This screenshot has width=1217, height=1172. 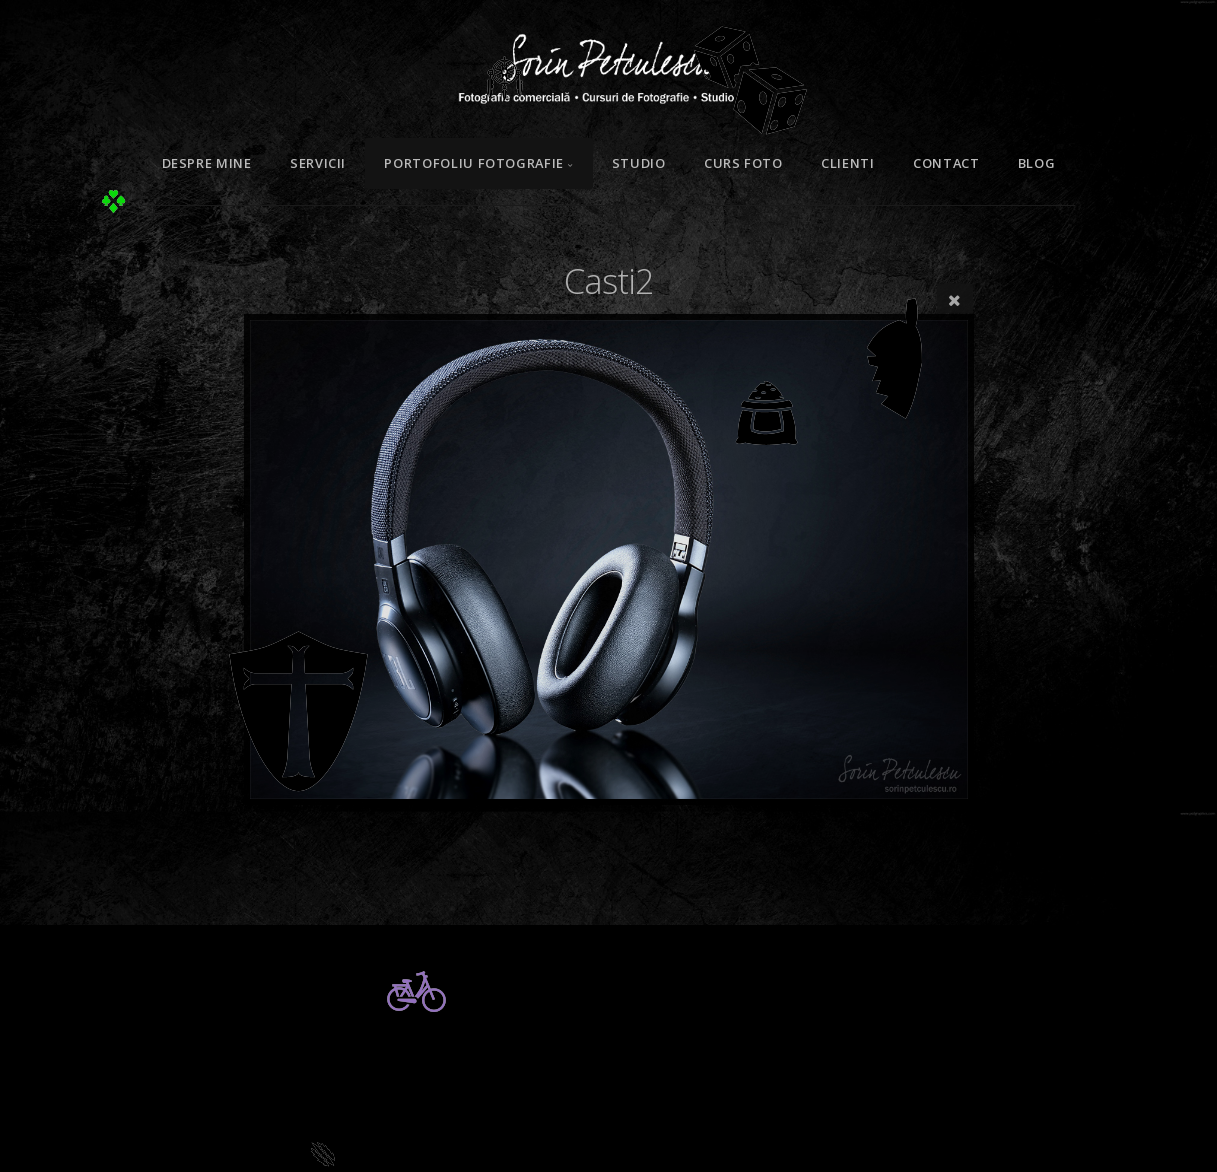 What do you see at coordinates (894, 358) in the screenshot?
I see `represents Corsica region or Corsican-related content` at bounding box center [894, 358].